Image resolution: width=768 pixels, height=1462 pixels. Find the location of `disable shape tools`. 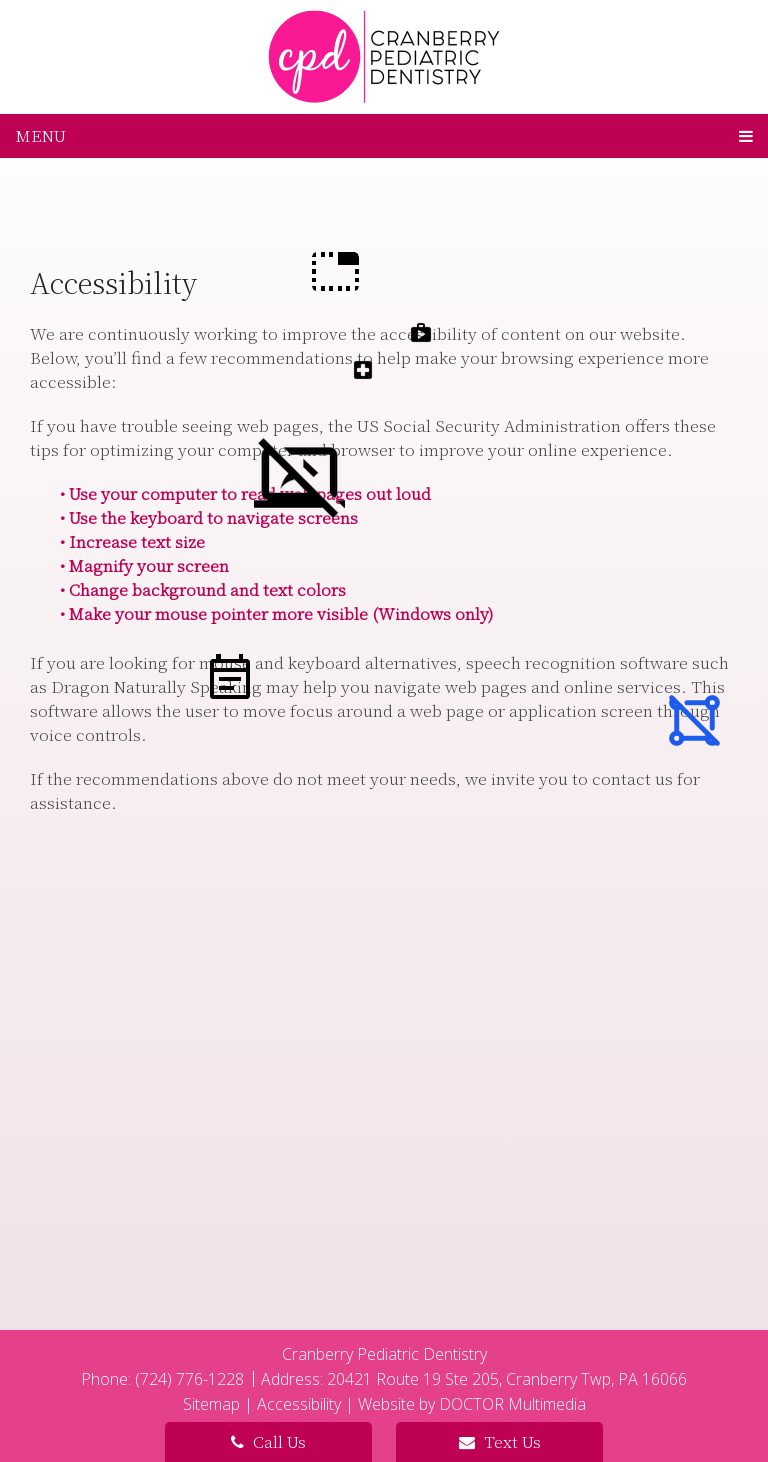

disable shape tools is located at coordinates (694, 720).